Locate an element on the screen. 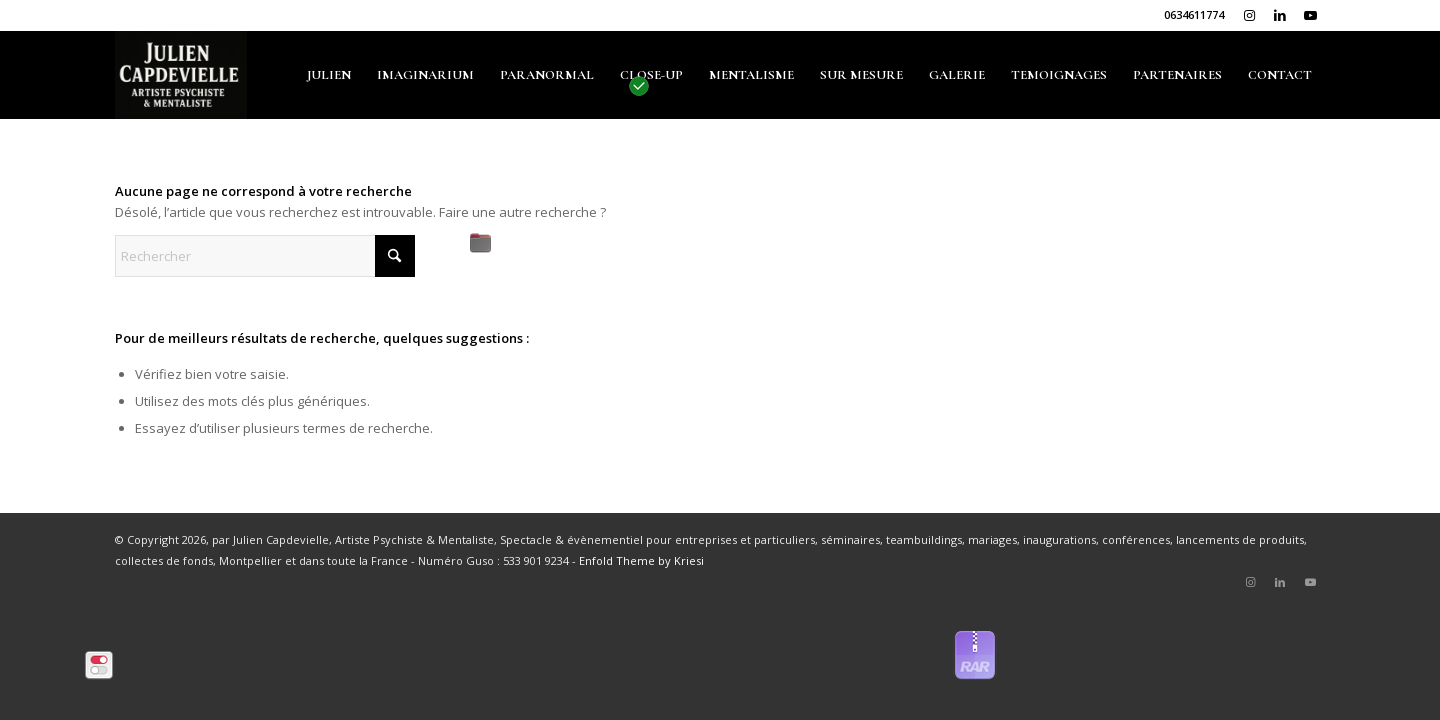  open desktop preferences or settings is located at coordinates (99, 665).